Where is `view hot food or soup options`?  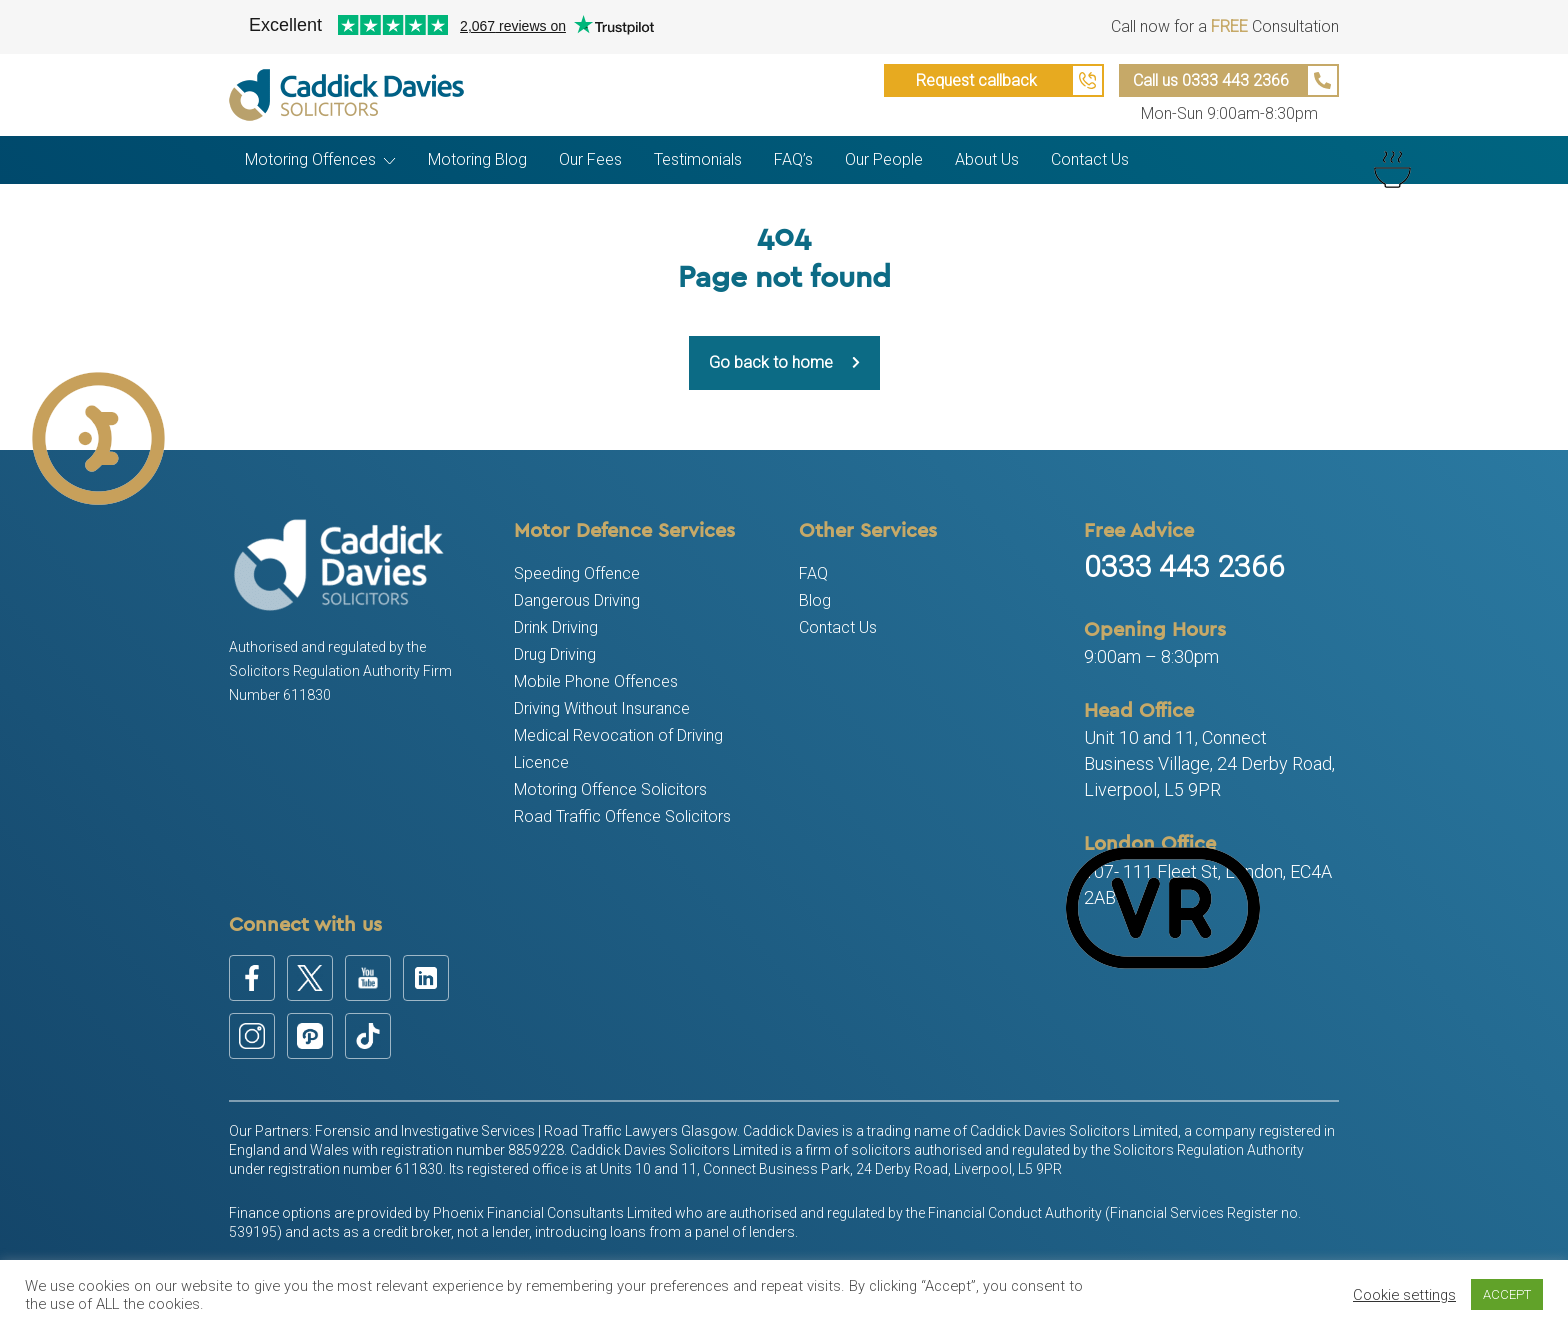 view hot food or soup options is located at coordinates (1392, 169).